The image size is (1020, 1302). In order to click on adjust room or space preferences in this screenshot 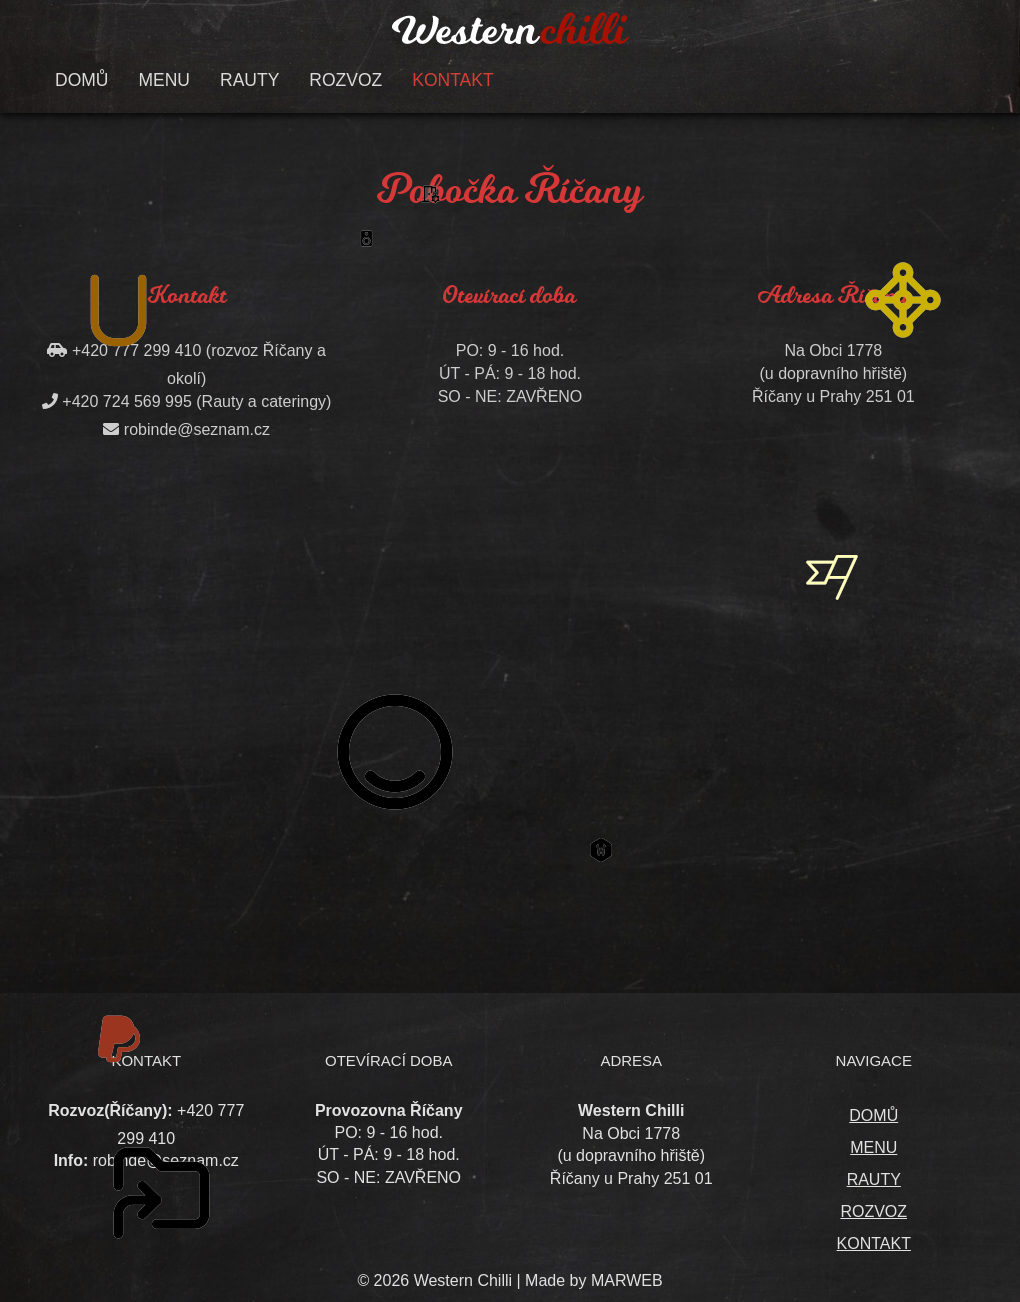, I will do `click(430, 194)`.